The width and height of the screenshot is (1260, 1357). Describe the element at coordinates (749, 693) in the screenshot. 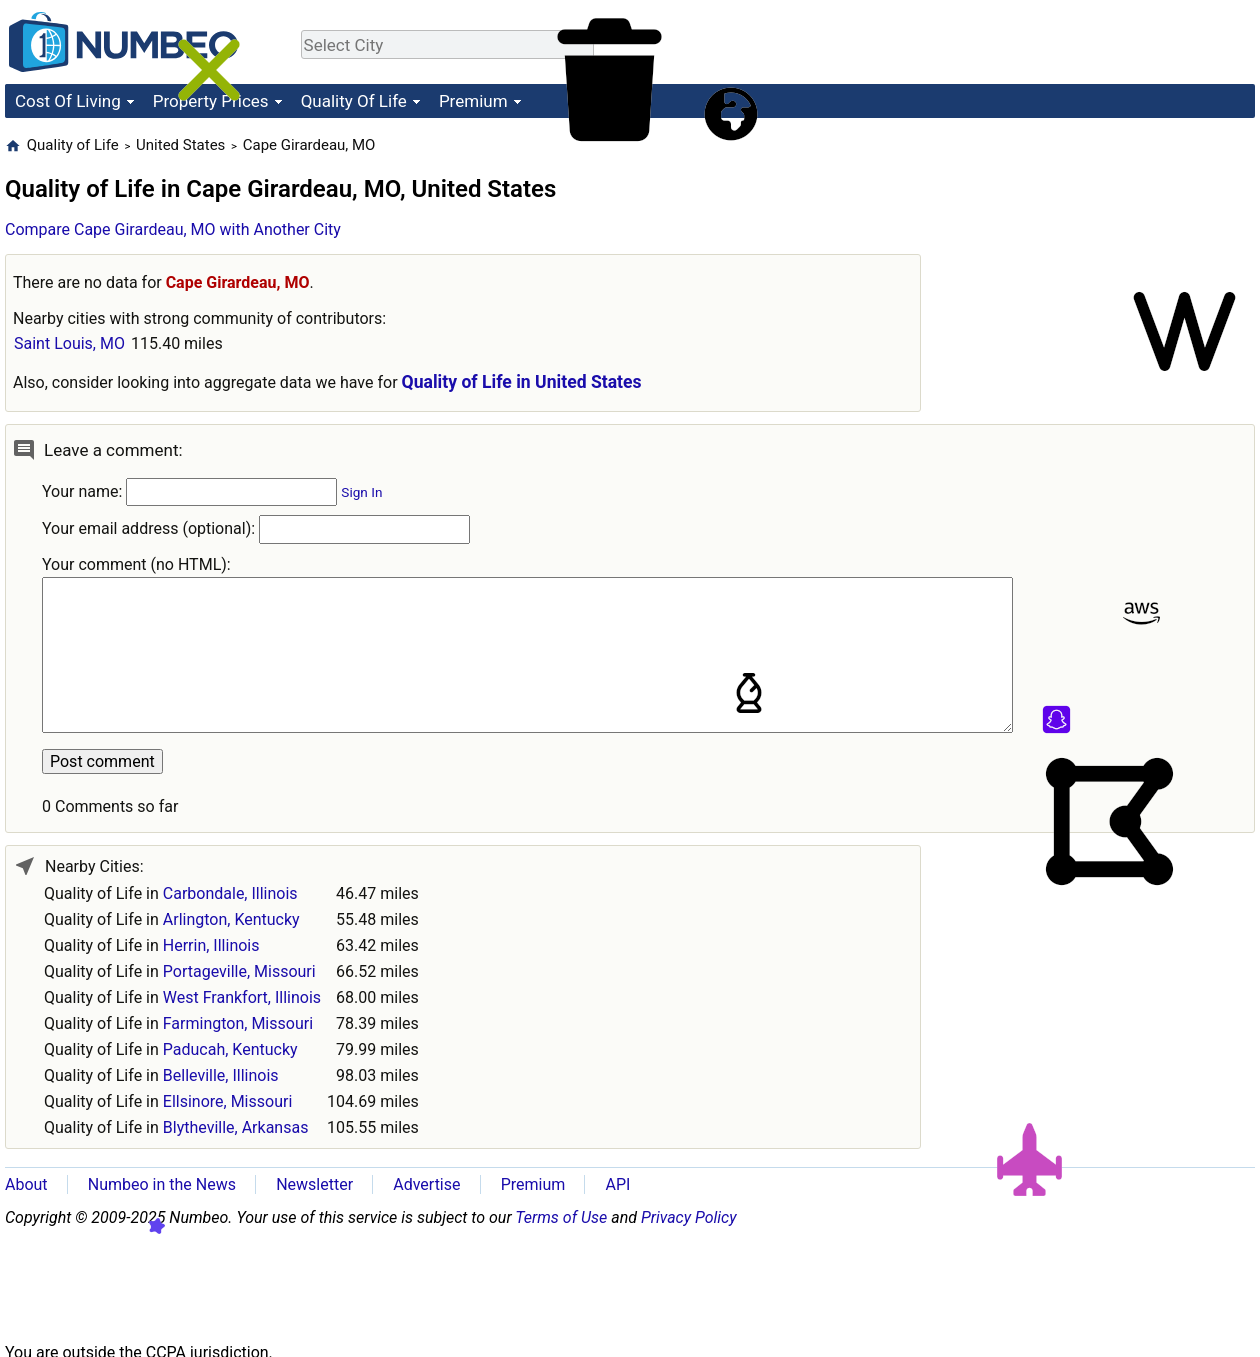

I see `select the bishop piece in a chess game` at that location.